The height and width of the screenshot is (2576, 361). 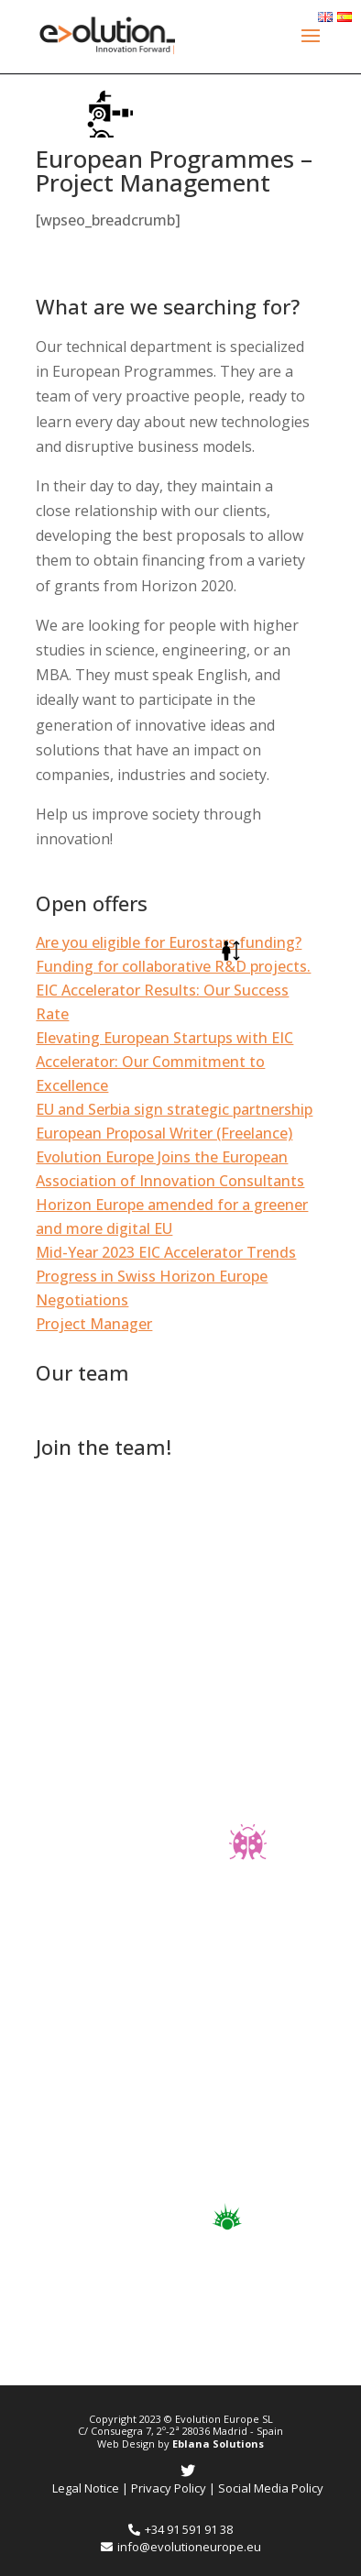 I want to click on set or adjust character height, so click(x=231, y=951).